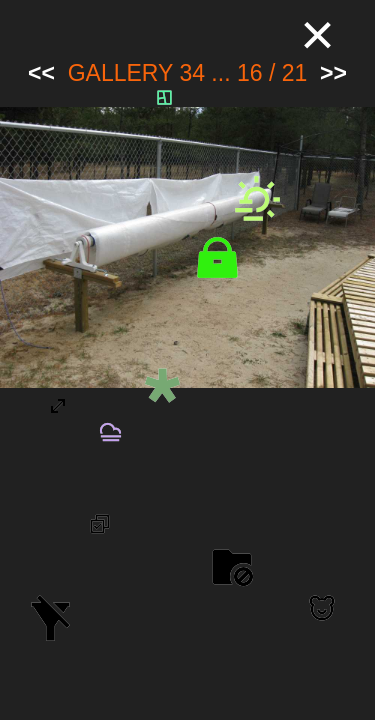 This screenshot has width=375, height=720. What do you see at coordinates (232, 567) in the screenshot?
I see `access denied to this folder` at bounding box center [232, 567].